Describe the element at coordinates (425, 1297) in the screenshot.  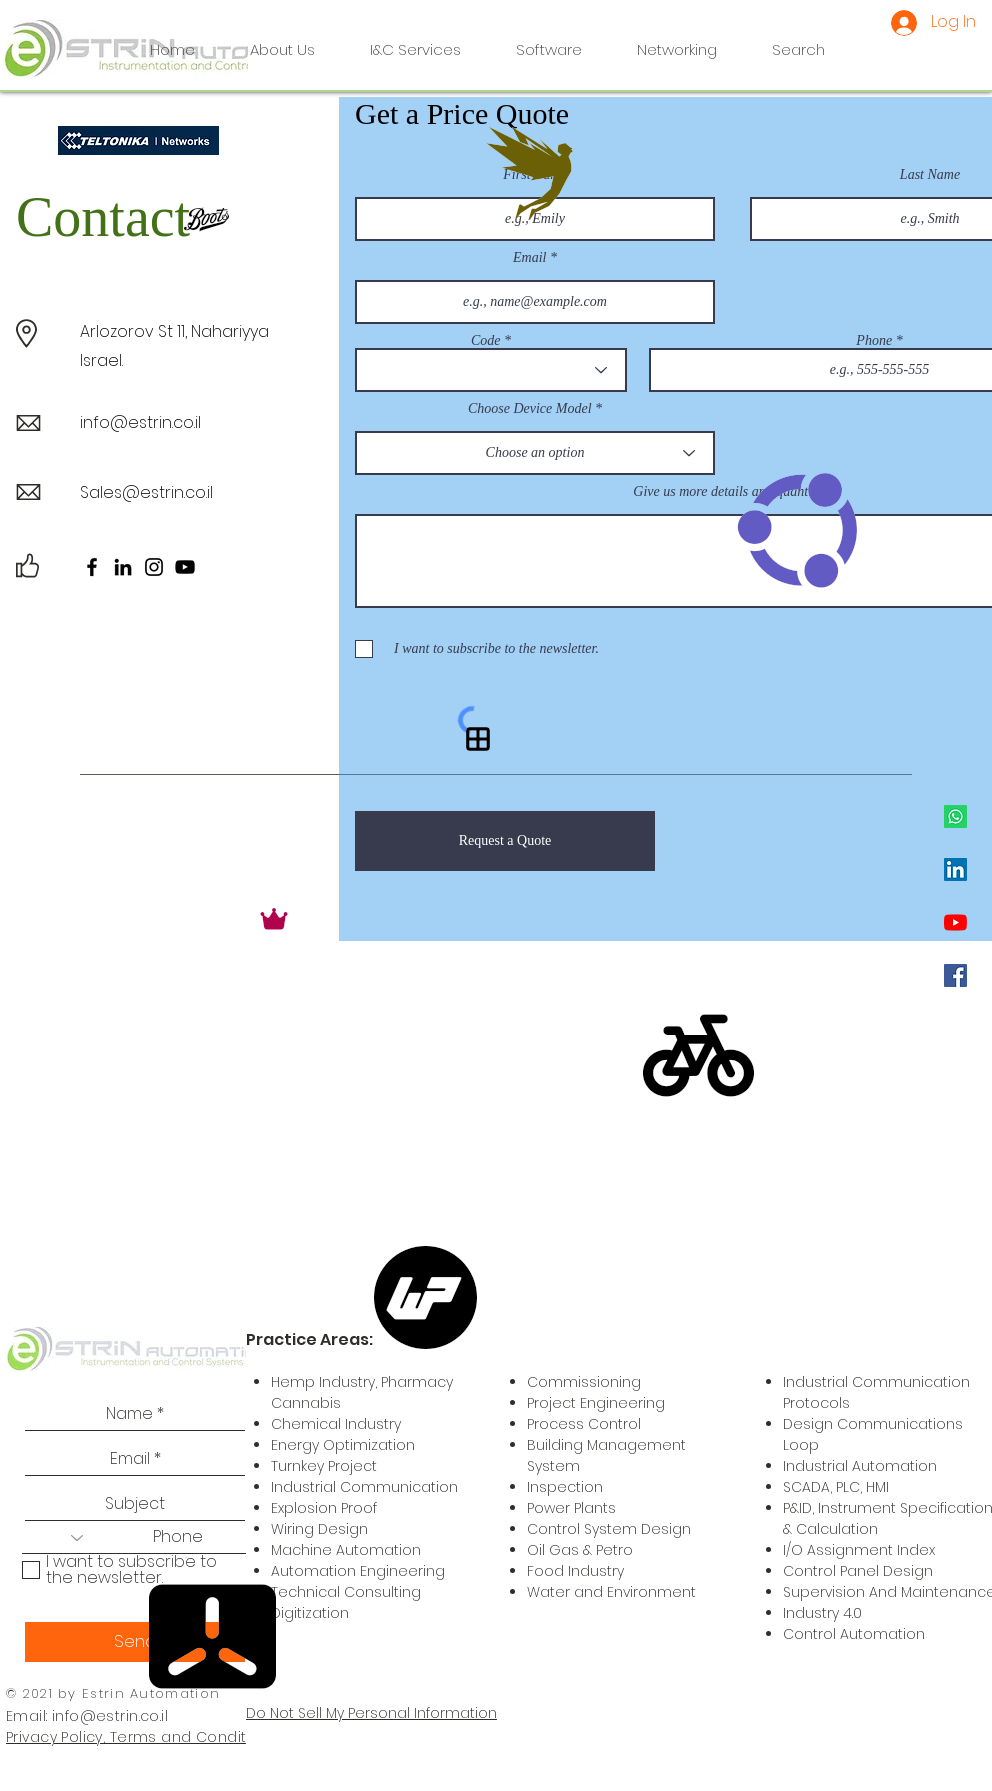
I see `wpressr logo` at that location.